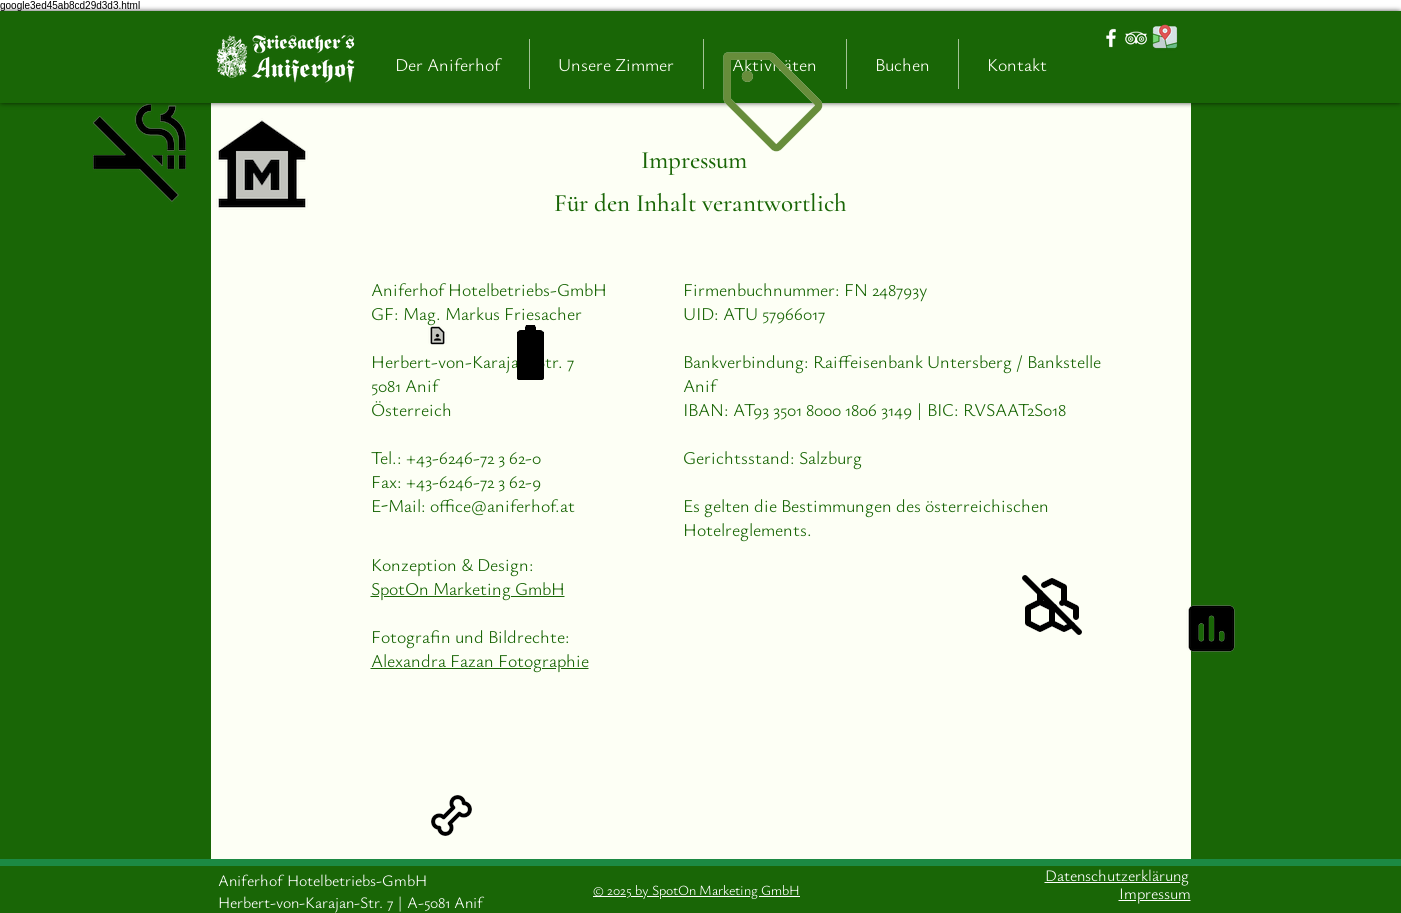 The height and width of the screenshot is (913, 1401). I want to click on indicates a smoke-free or no smoking area, so click(139, 150).